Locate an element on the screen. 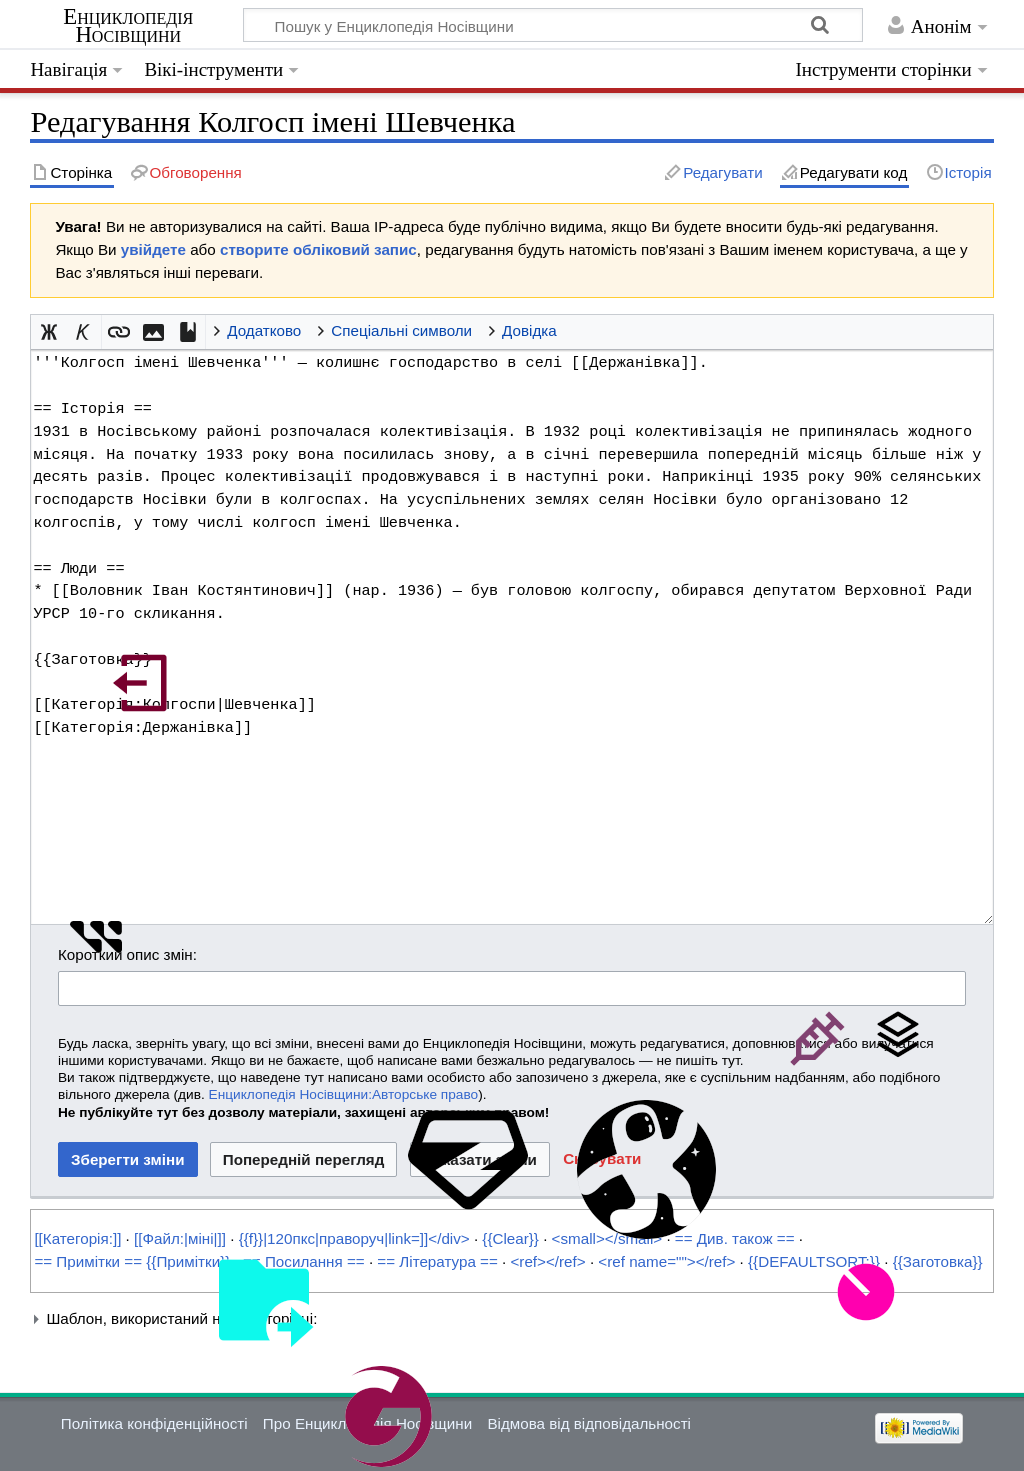 This screenshot has height=1471, width=1024. access shared folder is located at coordinates (264, 1300).